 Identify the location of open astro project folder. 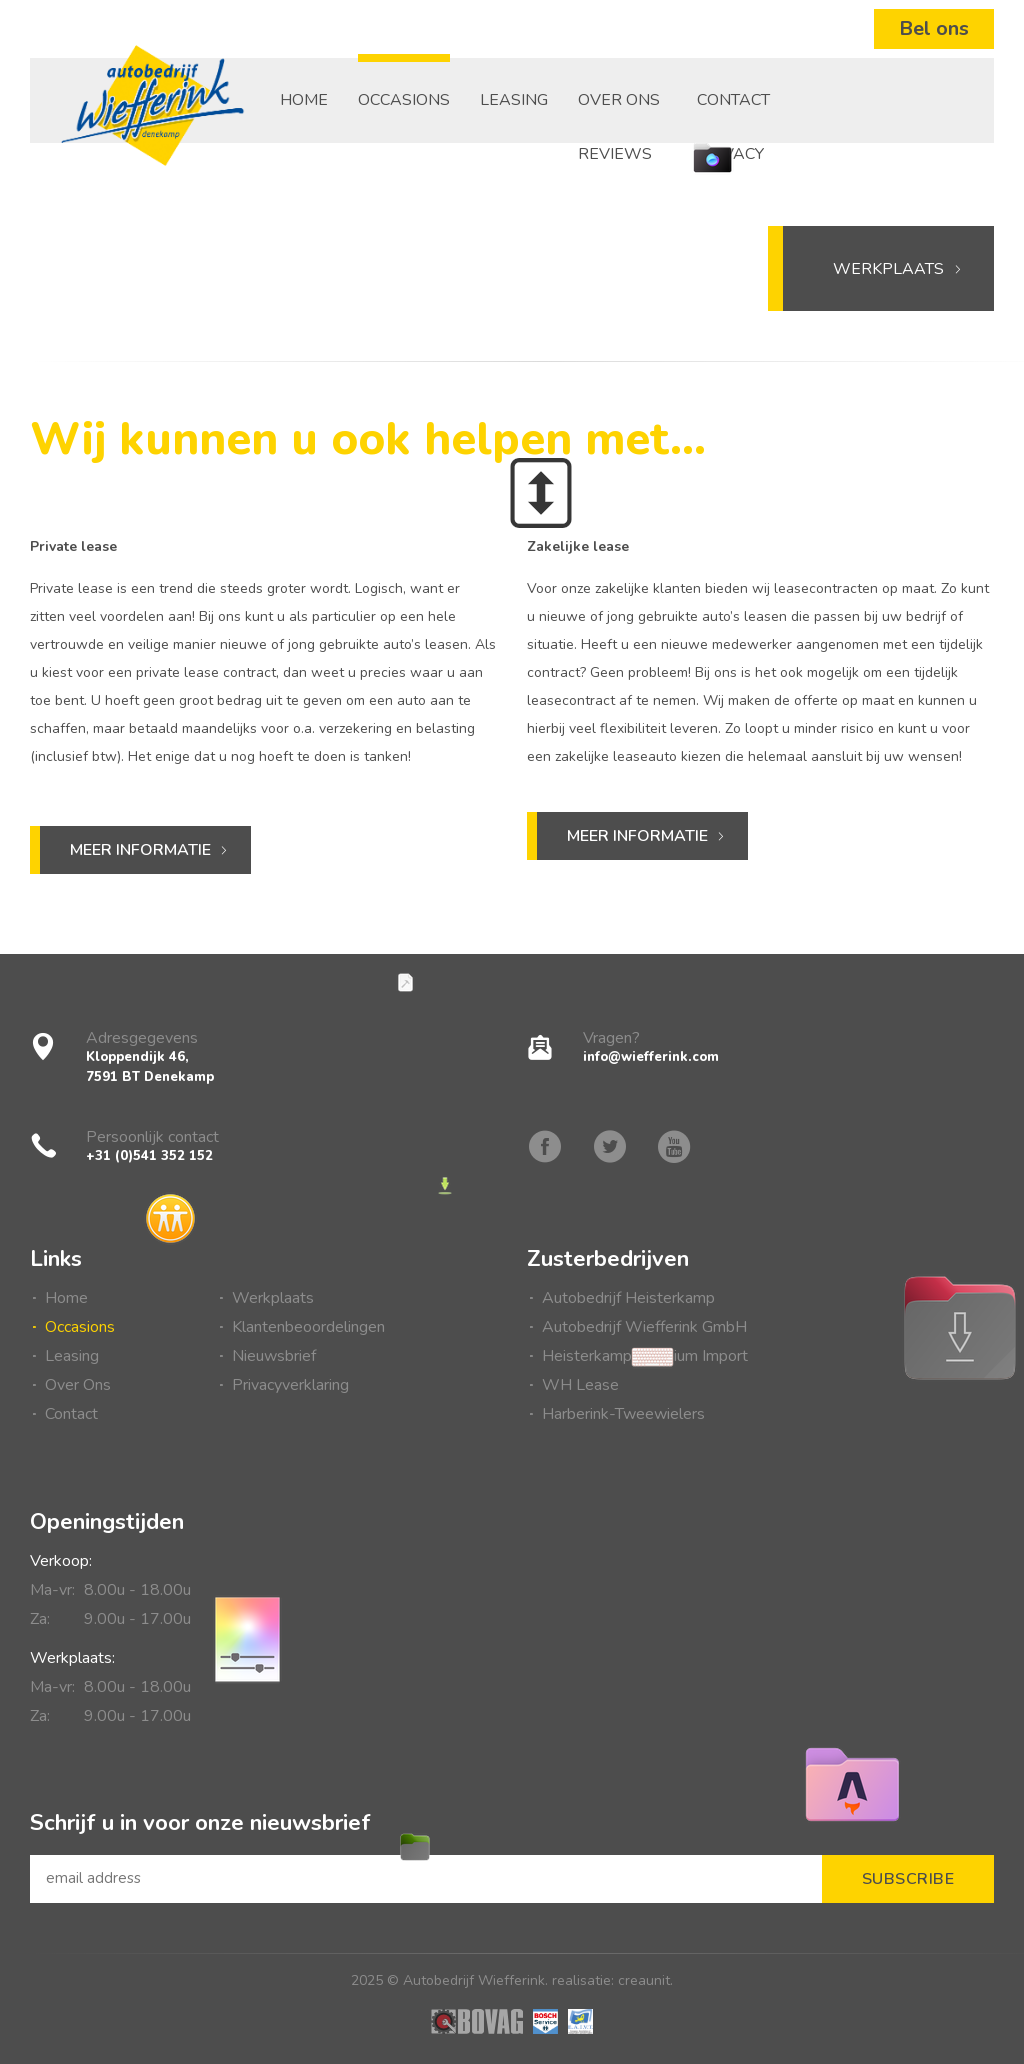
(852, 1787).